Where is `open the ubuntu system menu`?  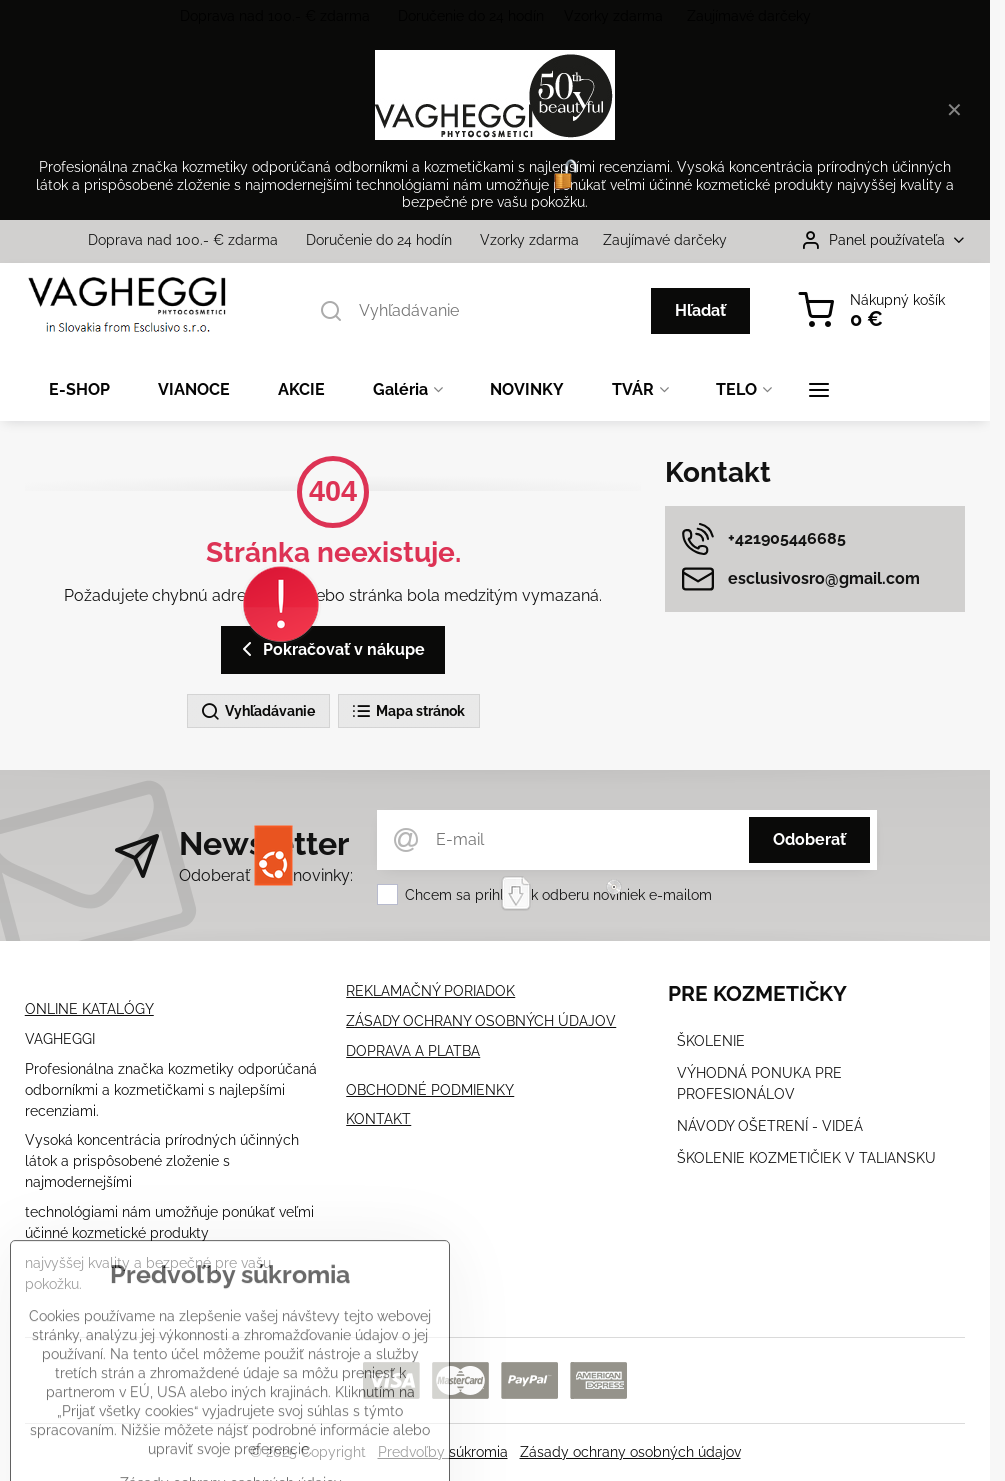 open the ubuntu system menu is located at coordinates (273, 855).